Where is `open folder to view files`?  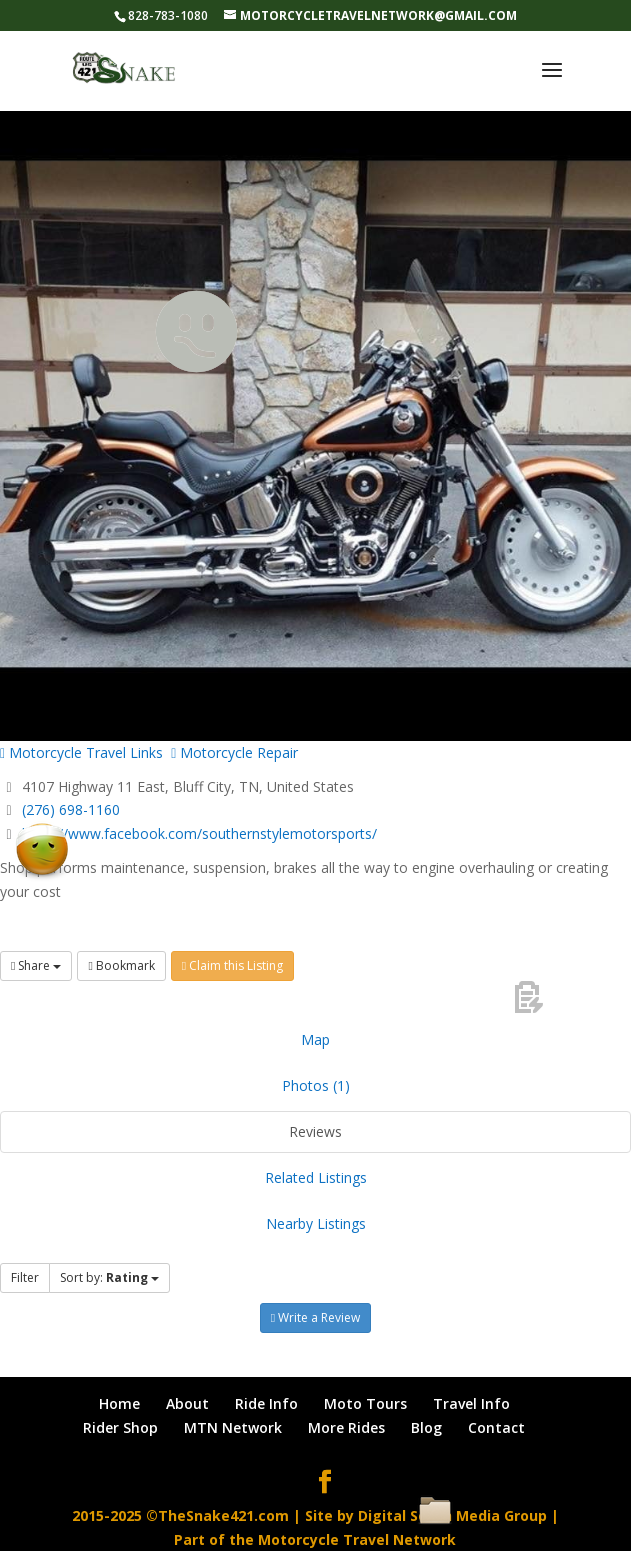 open folder to view files is located at coordinates (435, 1512).